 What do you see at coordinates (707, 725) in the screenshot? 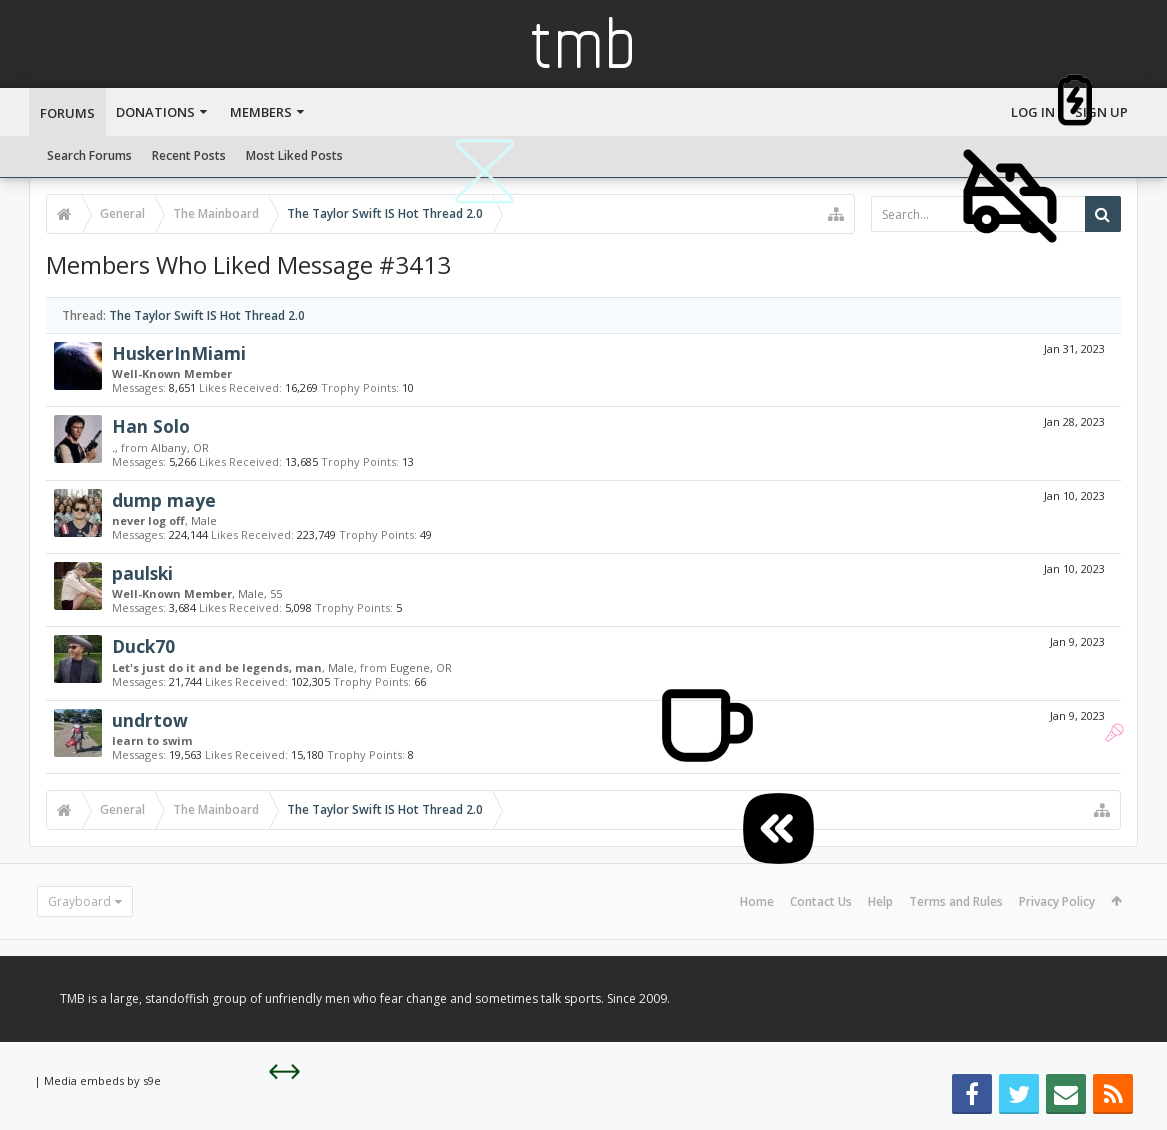
I see `access coffee break or pause timer` at bounding box center [707, 725].